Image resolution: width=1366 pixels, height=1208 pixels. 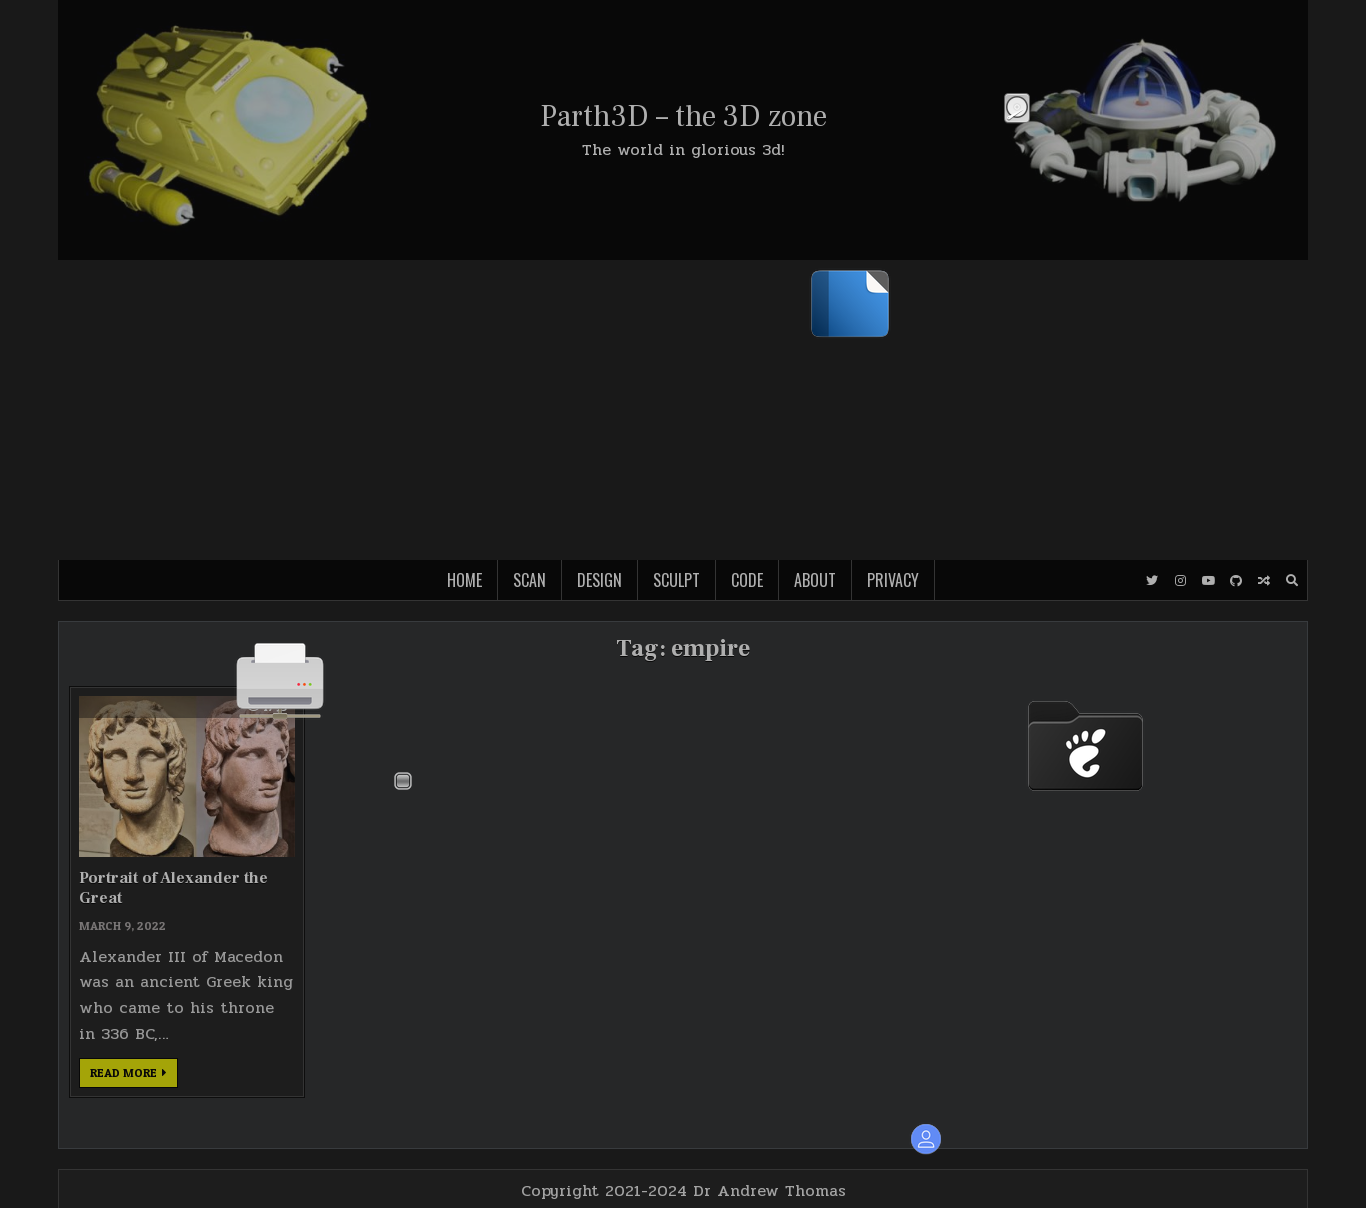 I want to click on access your media library, so click(x=403, y=781).